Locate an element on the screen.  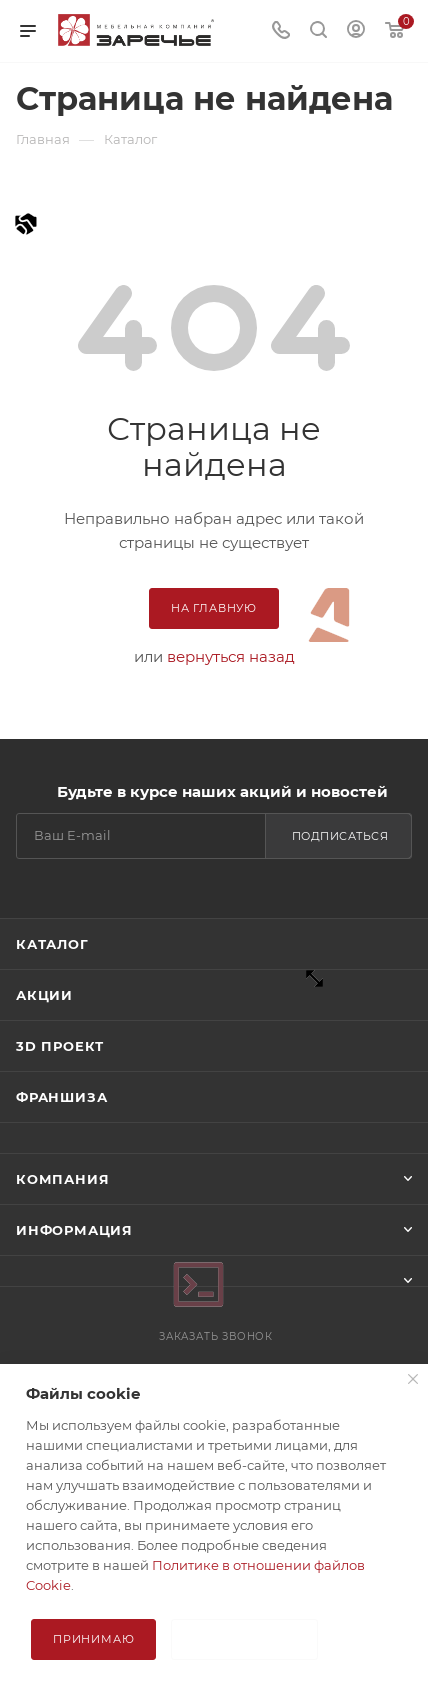
open terminal or command line interface is located at coordinates (198, 1284).